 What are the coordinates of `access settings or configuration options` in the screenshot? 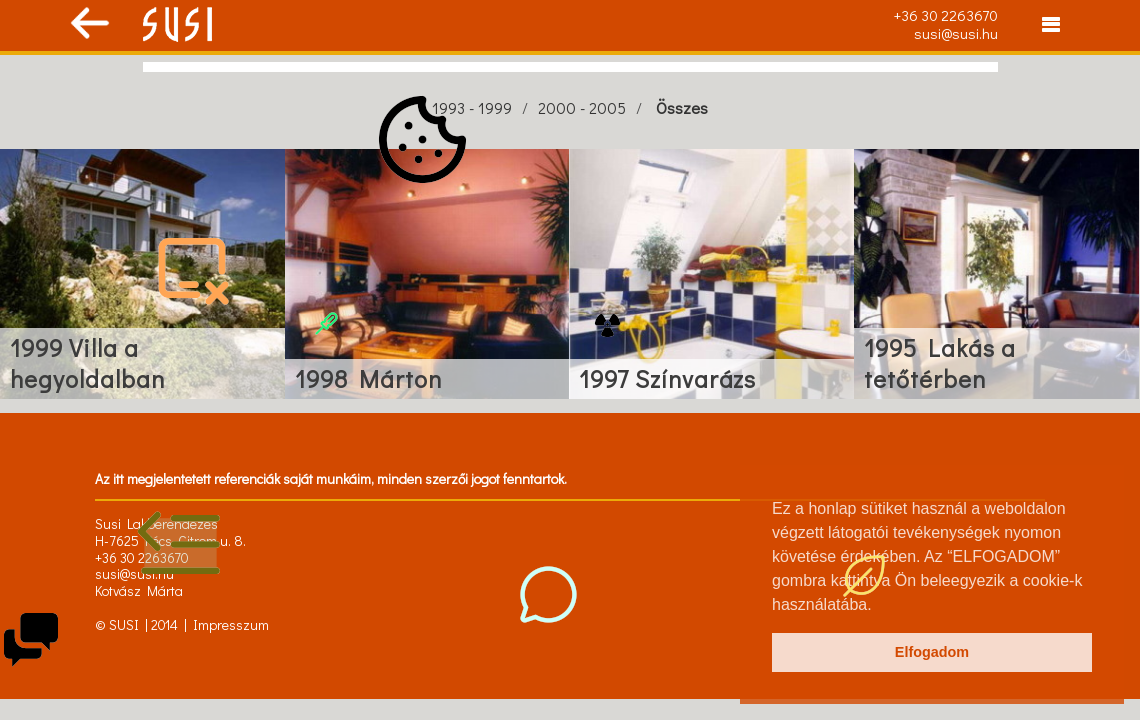 It's located at (326, 323).